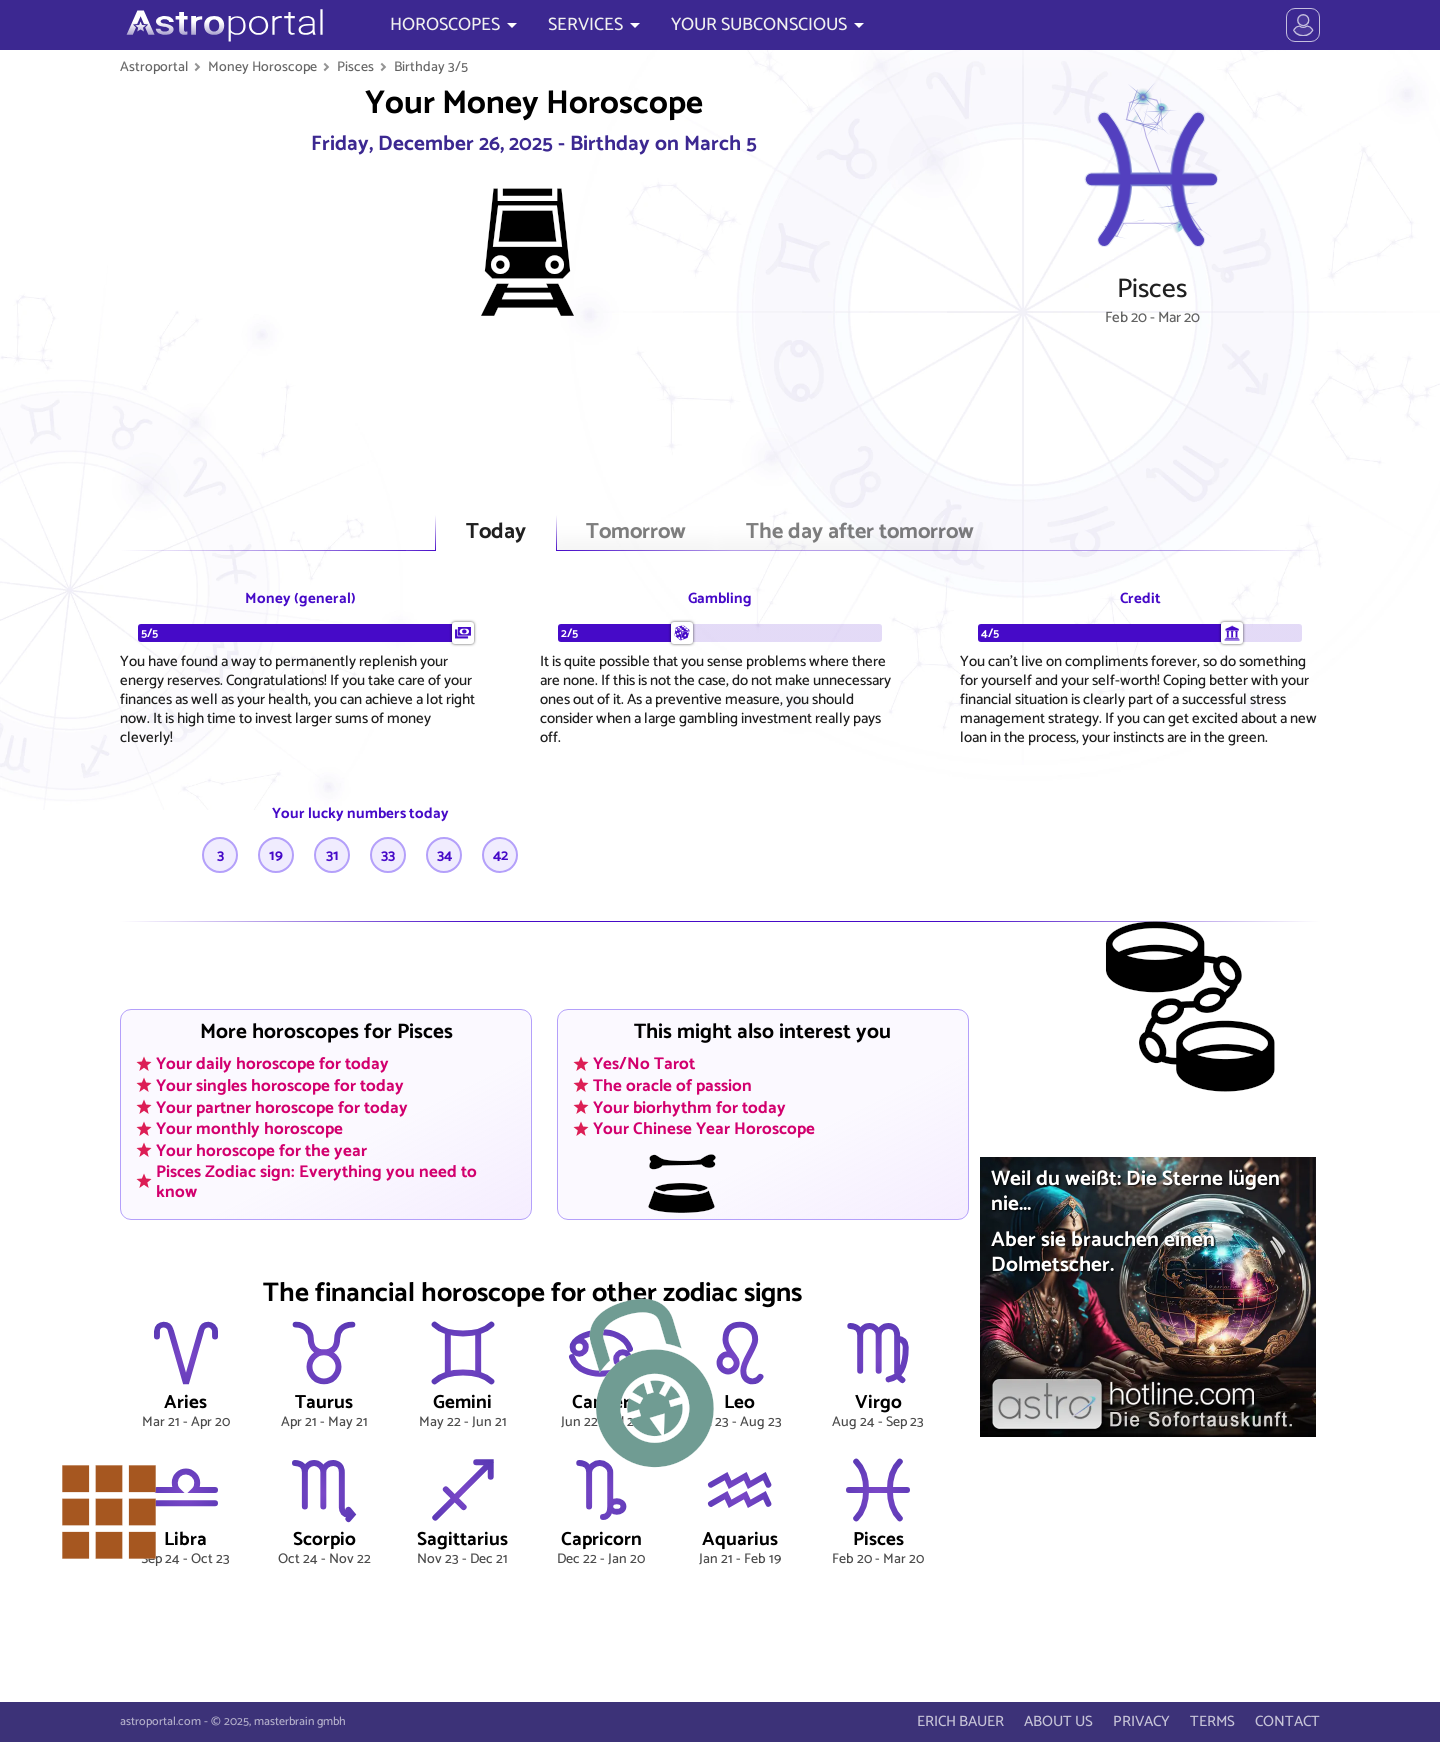 This screenshot has width=1440, height=1742. Describe the element at coordinates (648, 1383) in the screenshot. I see `access security or lock settings` at that location.